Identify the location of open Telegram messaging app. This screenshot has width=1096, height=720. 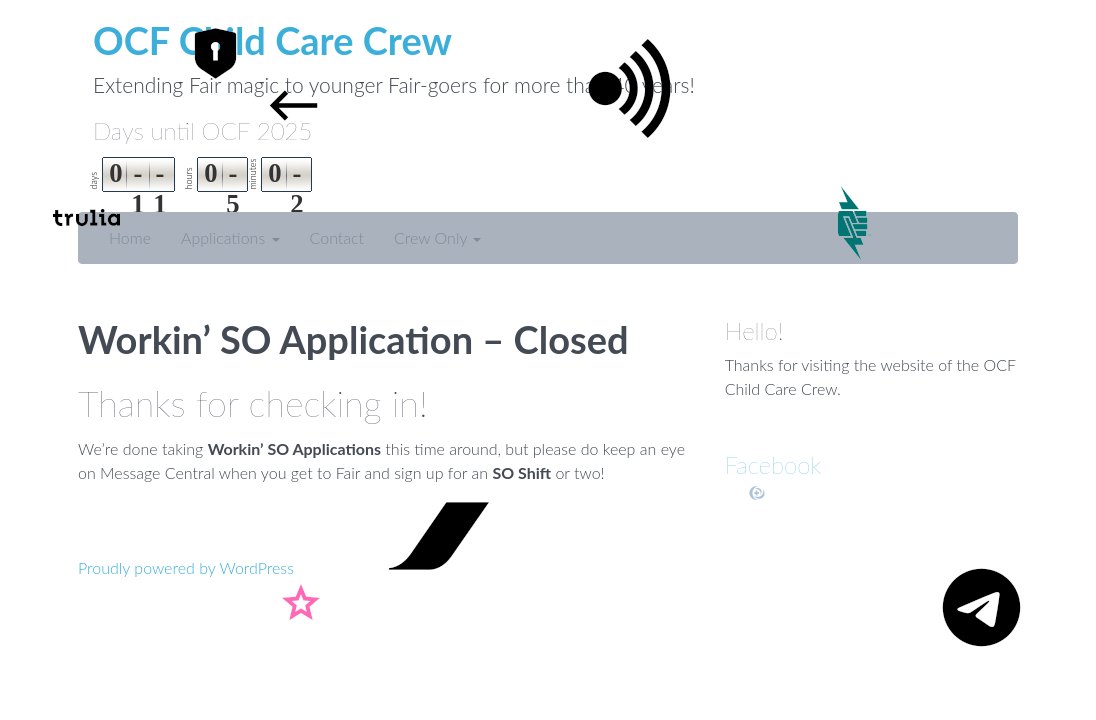
(981, 607).